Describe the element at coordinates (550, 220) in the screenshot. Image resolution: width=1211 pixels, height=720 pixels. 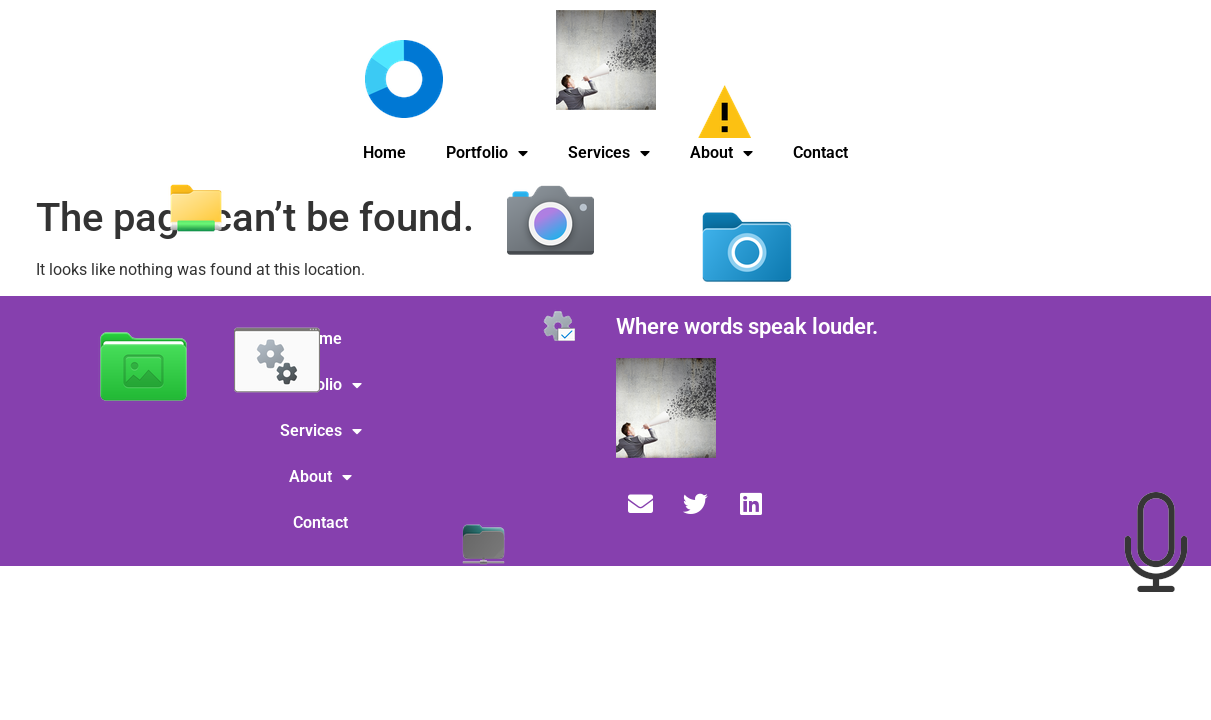
I see `open the camera app` at that location.